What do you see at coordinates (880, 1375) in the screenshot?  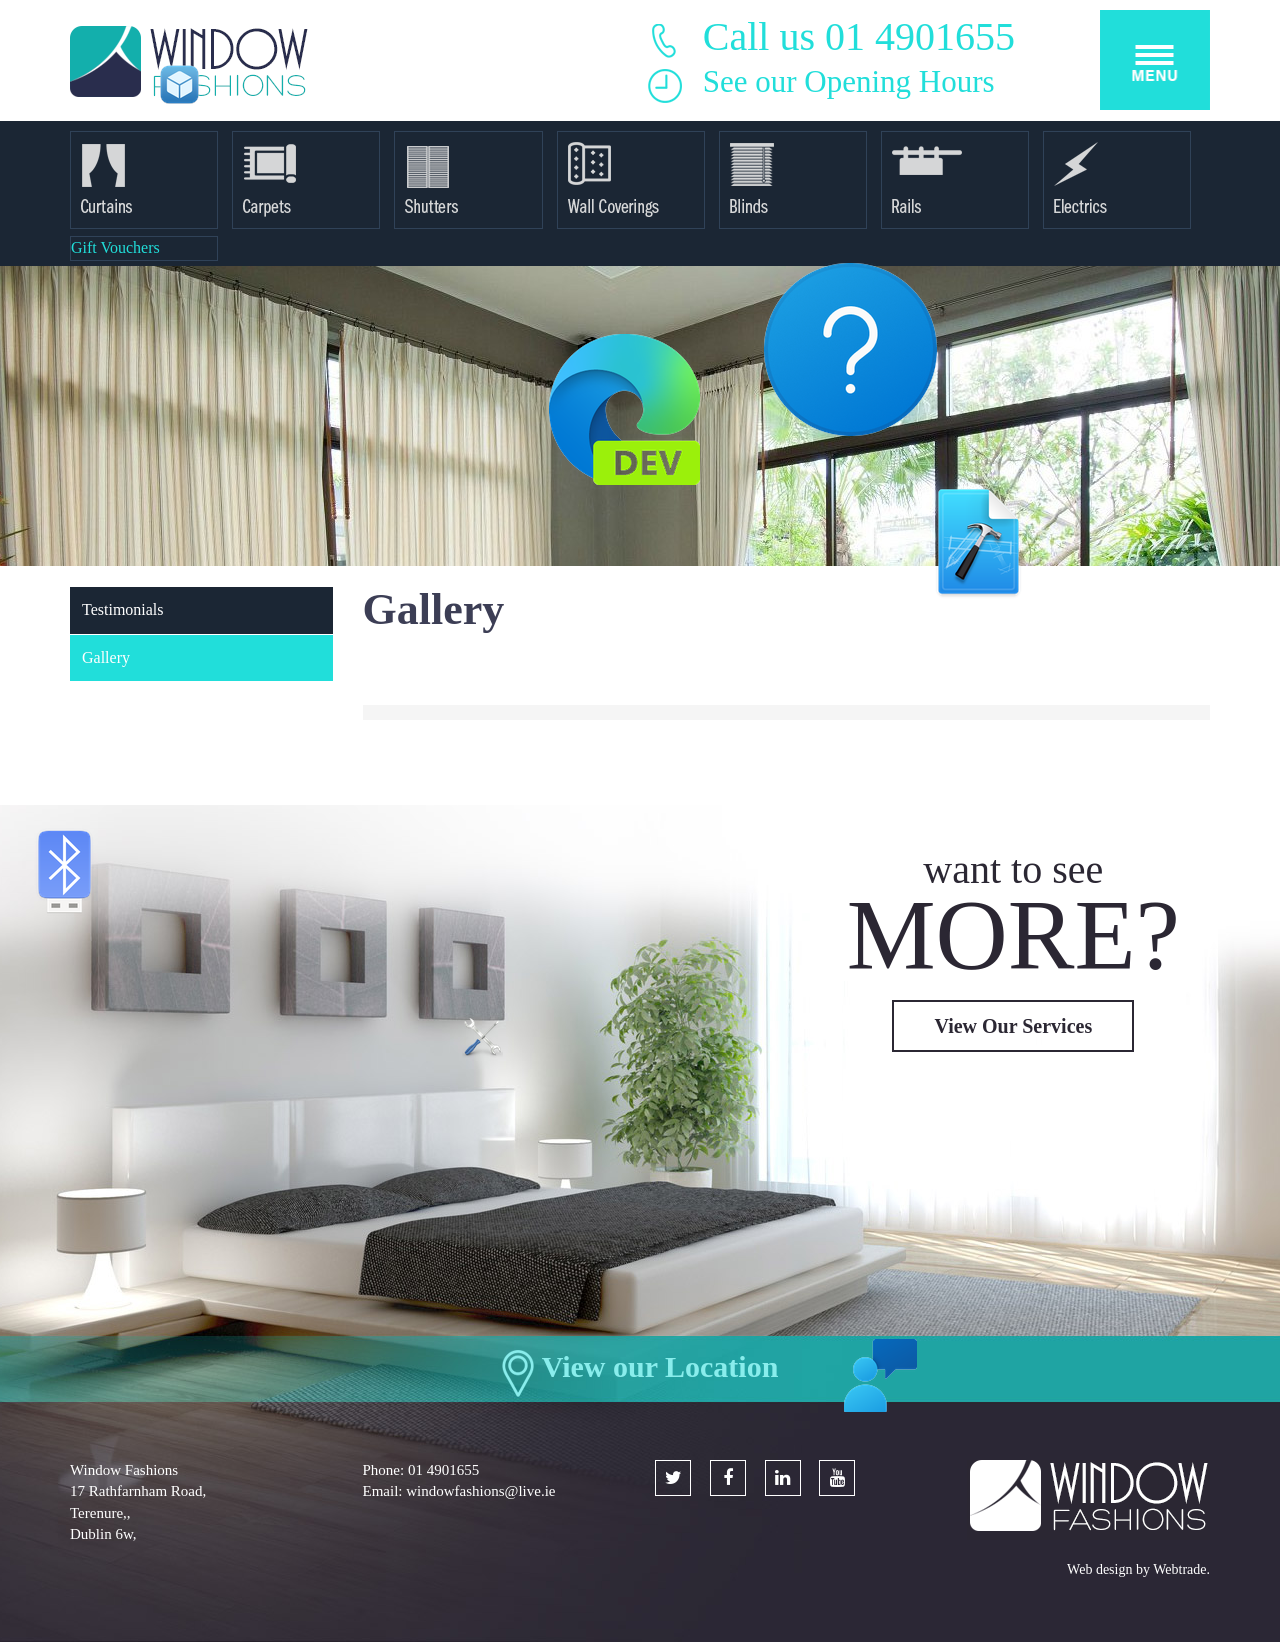 I see `open the feedback hub app` at bounding box center [880, 1375].